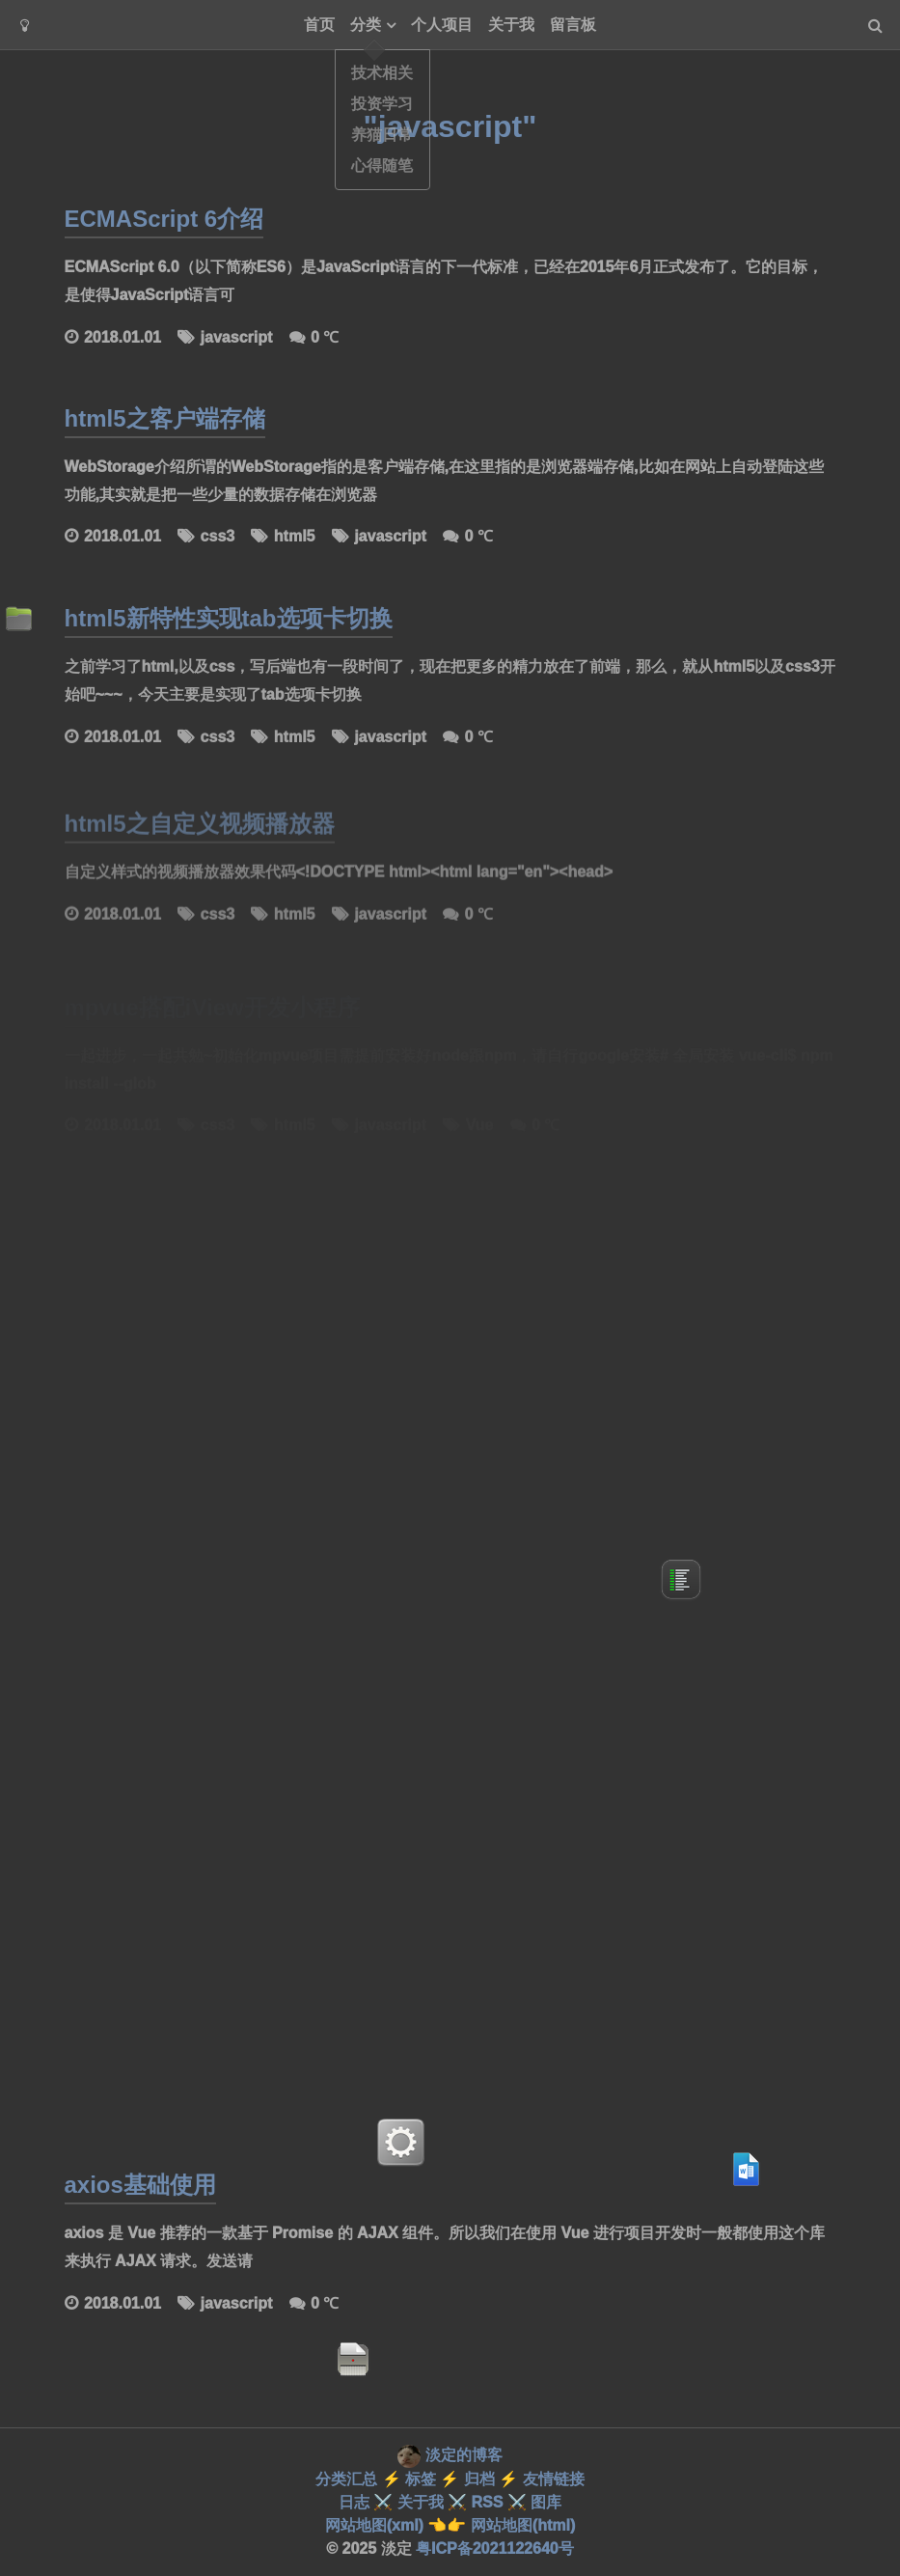  I want to click on open raider app for document scanning, so click(353, 2360).